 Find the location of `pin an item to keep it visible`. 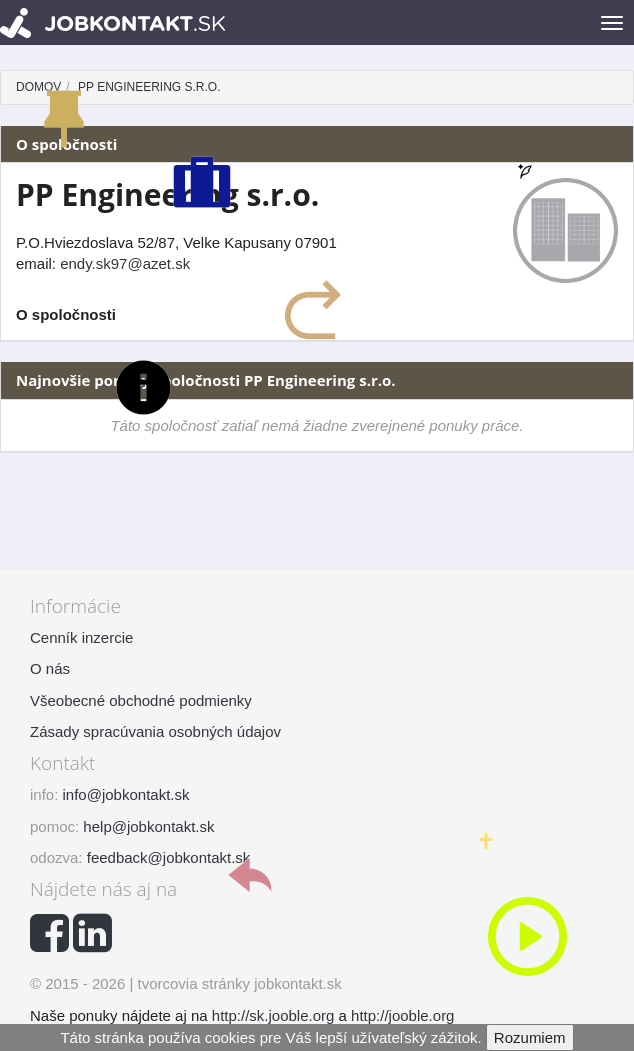

pin an item to keep it visible is located at coordinates (64, 116).